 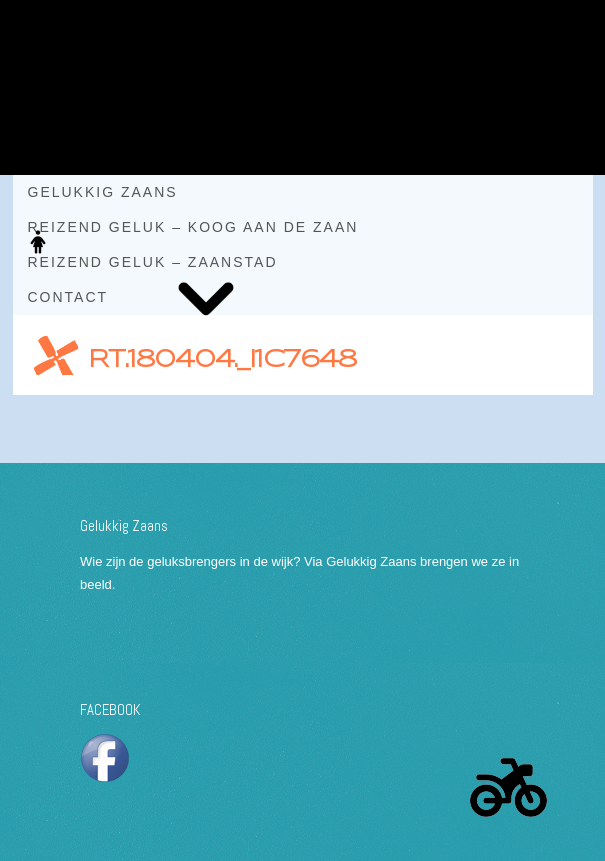 I want to click on indicates female or women's restroom, so click(x=38, y=242).